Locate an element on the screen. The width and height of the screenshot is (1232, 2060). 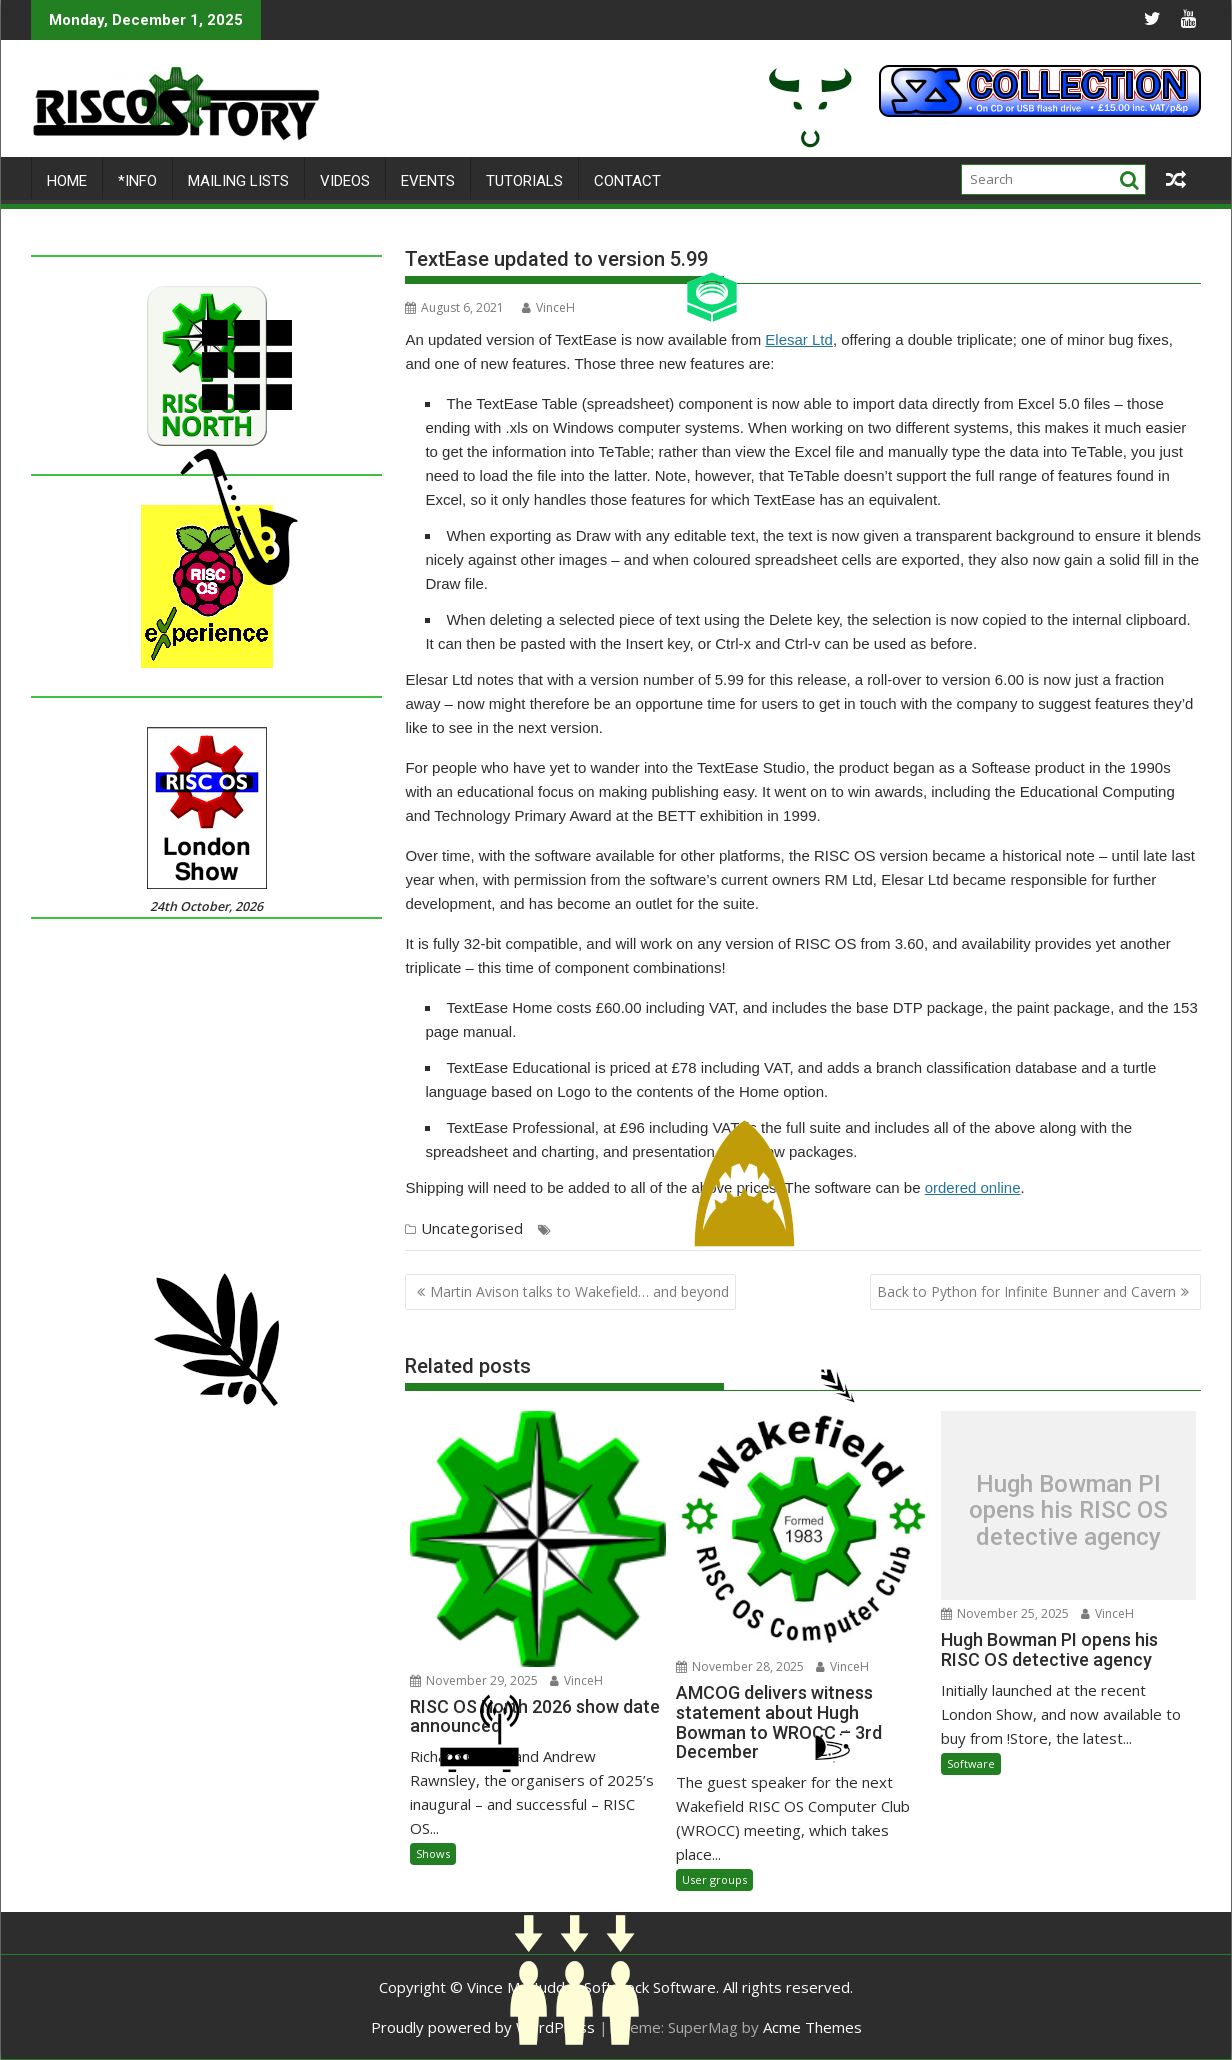
olive ingredient or food item in a cooking game is located at coordinates (218, 1340).